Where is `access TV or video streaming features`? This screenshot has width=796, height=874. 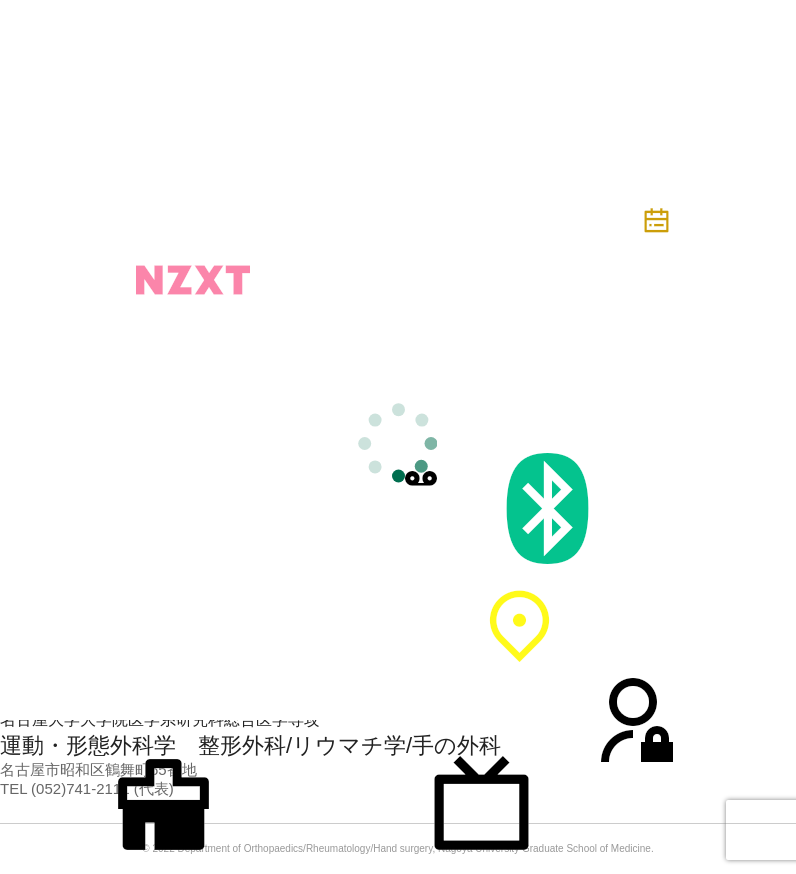 access TV or video streaming features is located at coordinates (481, 807).